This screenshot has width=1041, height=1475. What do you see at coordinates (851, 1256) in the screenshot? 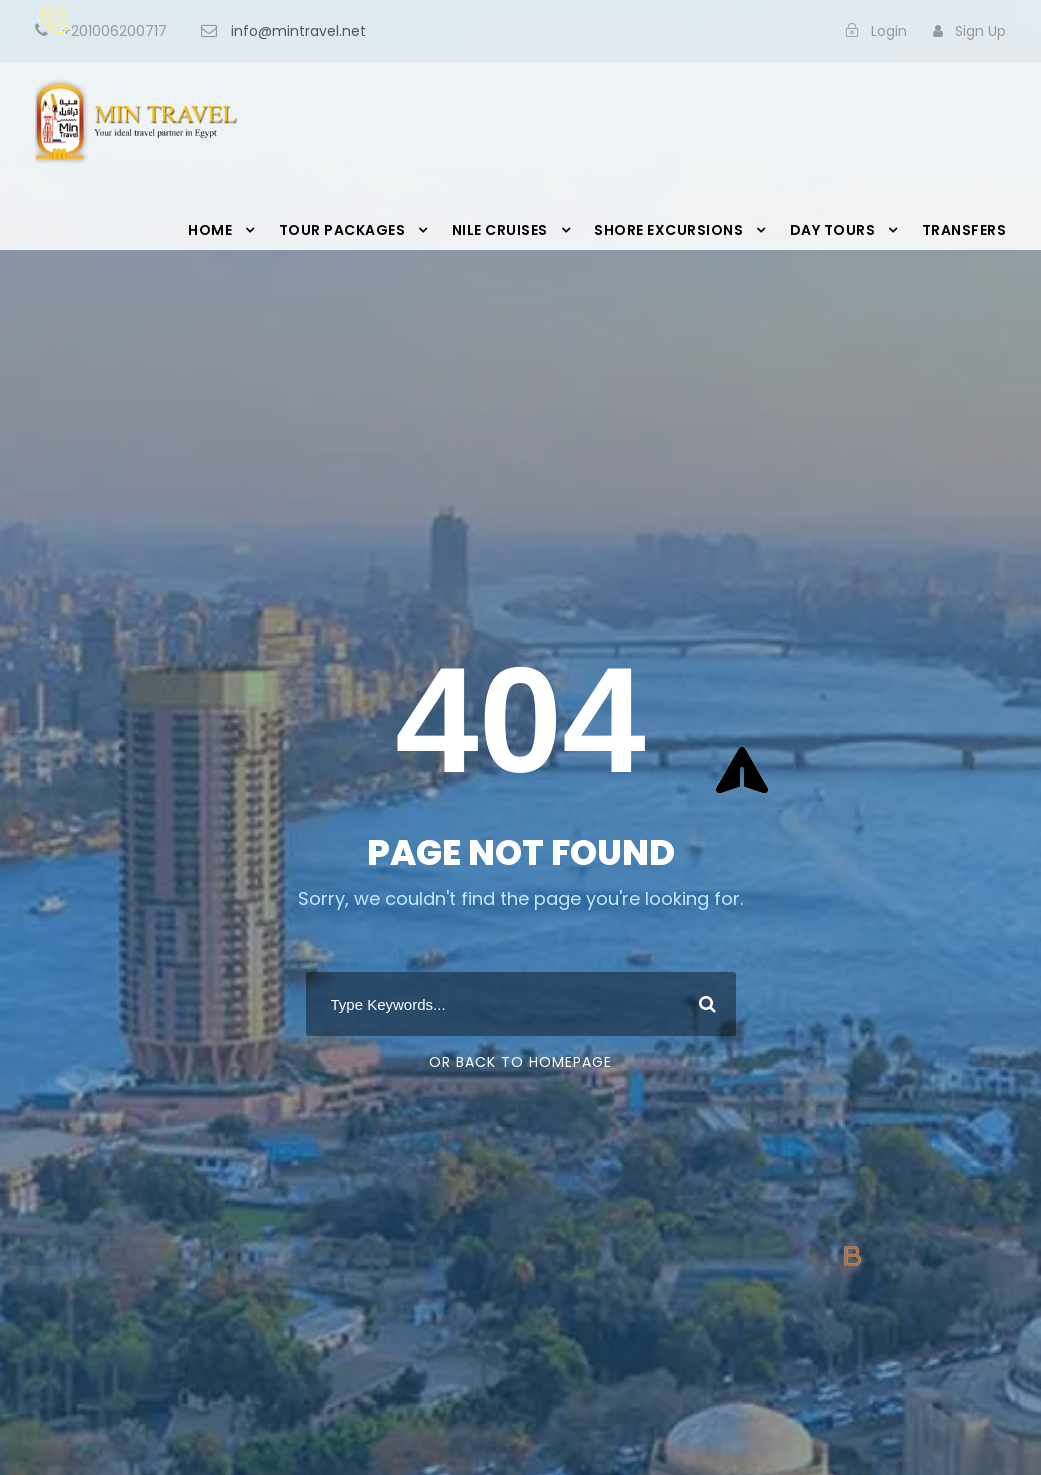
I see `apply bold formatting to selected text` at bounding box center [851, 1256].